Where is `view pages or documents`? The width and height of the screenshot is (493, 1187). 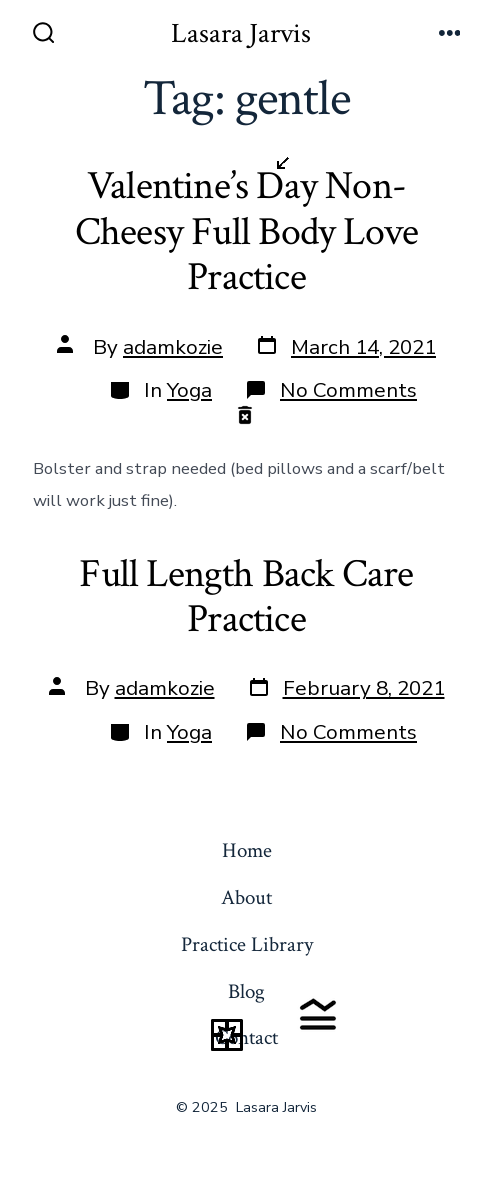 view pages or documents is located at coordinates (227, 1035).